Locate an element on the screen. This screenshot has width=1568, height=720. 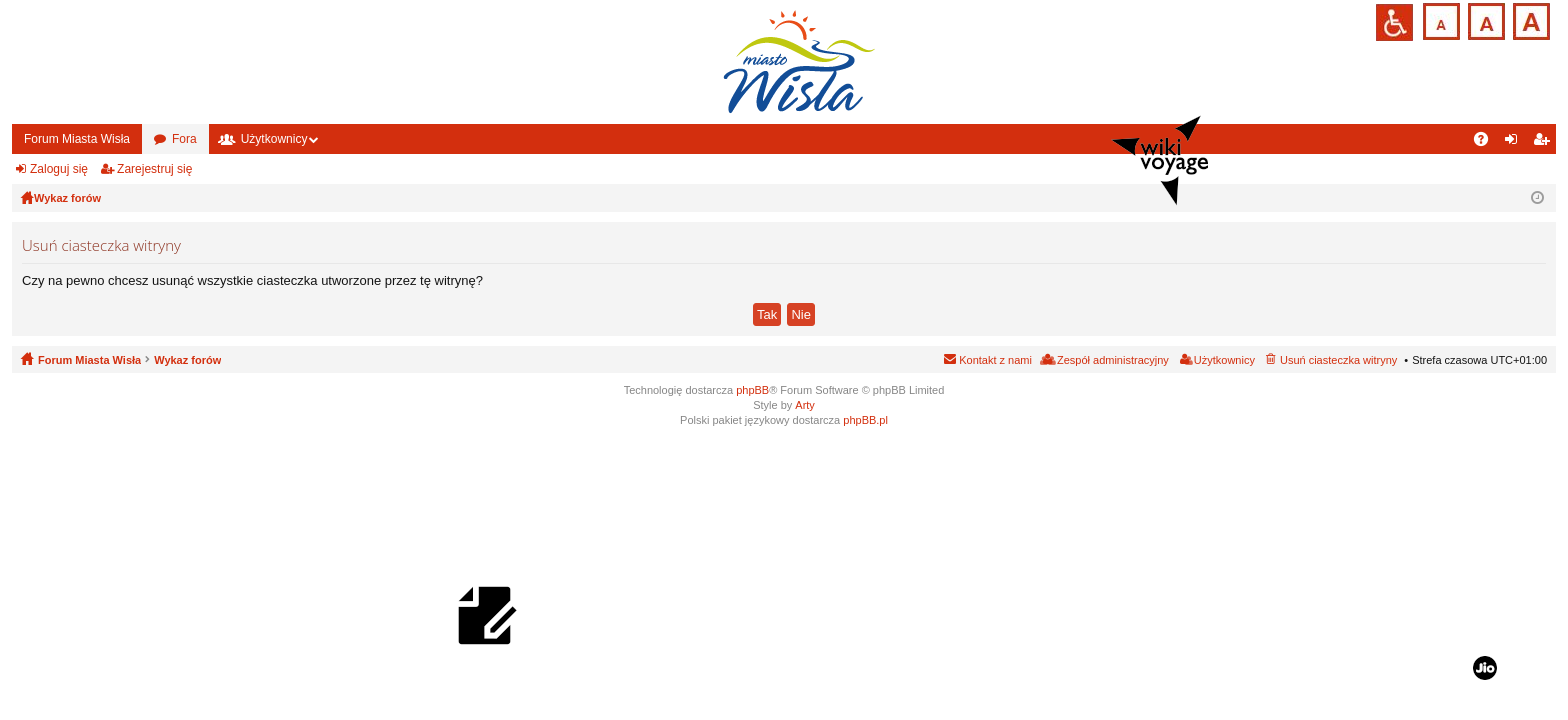
edit document is located at coordinates (484, 615).